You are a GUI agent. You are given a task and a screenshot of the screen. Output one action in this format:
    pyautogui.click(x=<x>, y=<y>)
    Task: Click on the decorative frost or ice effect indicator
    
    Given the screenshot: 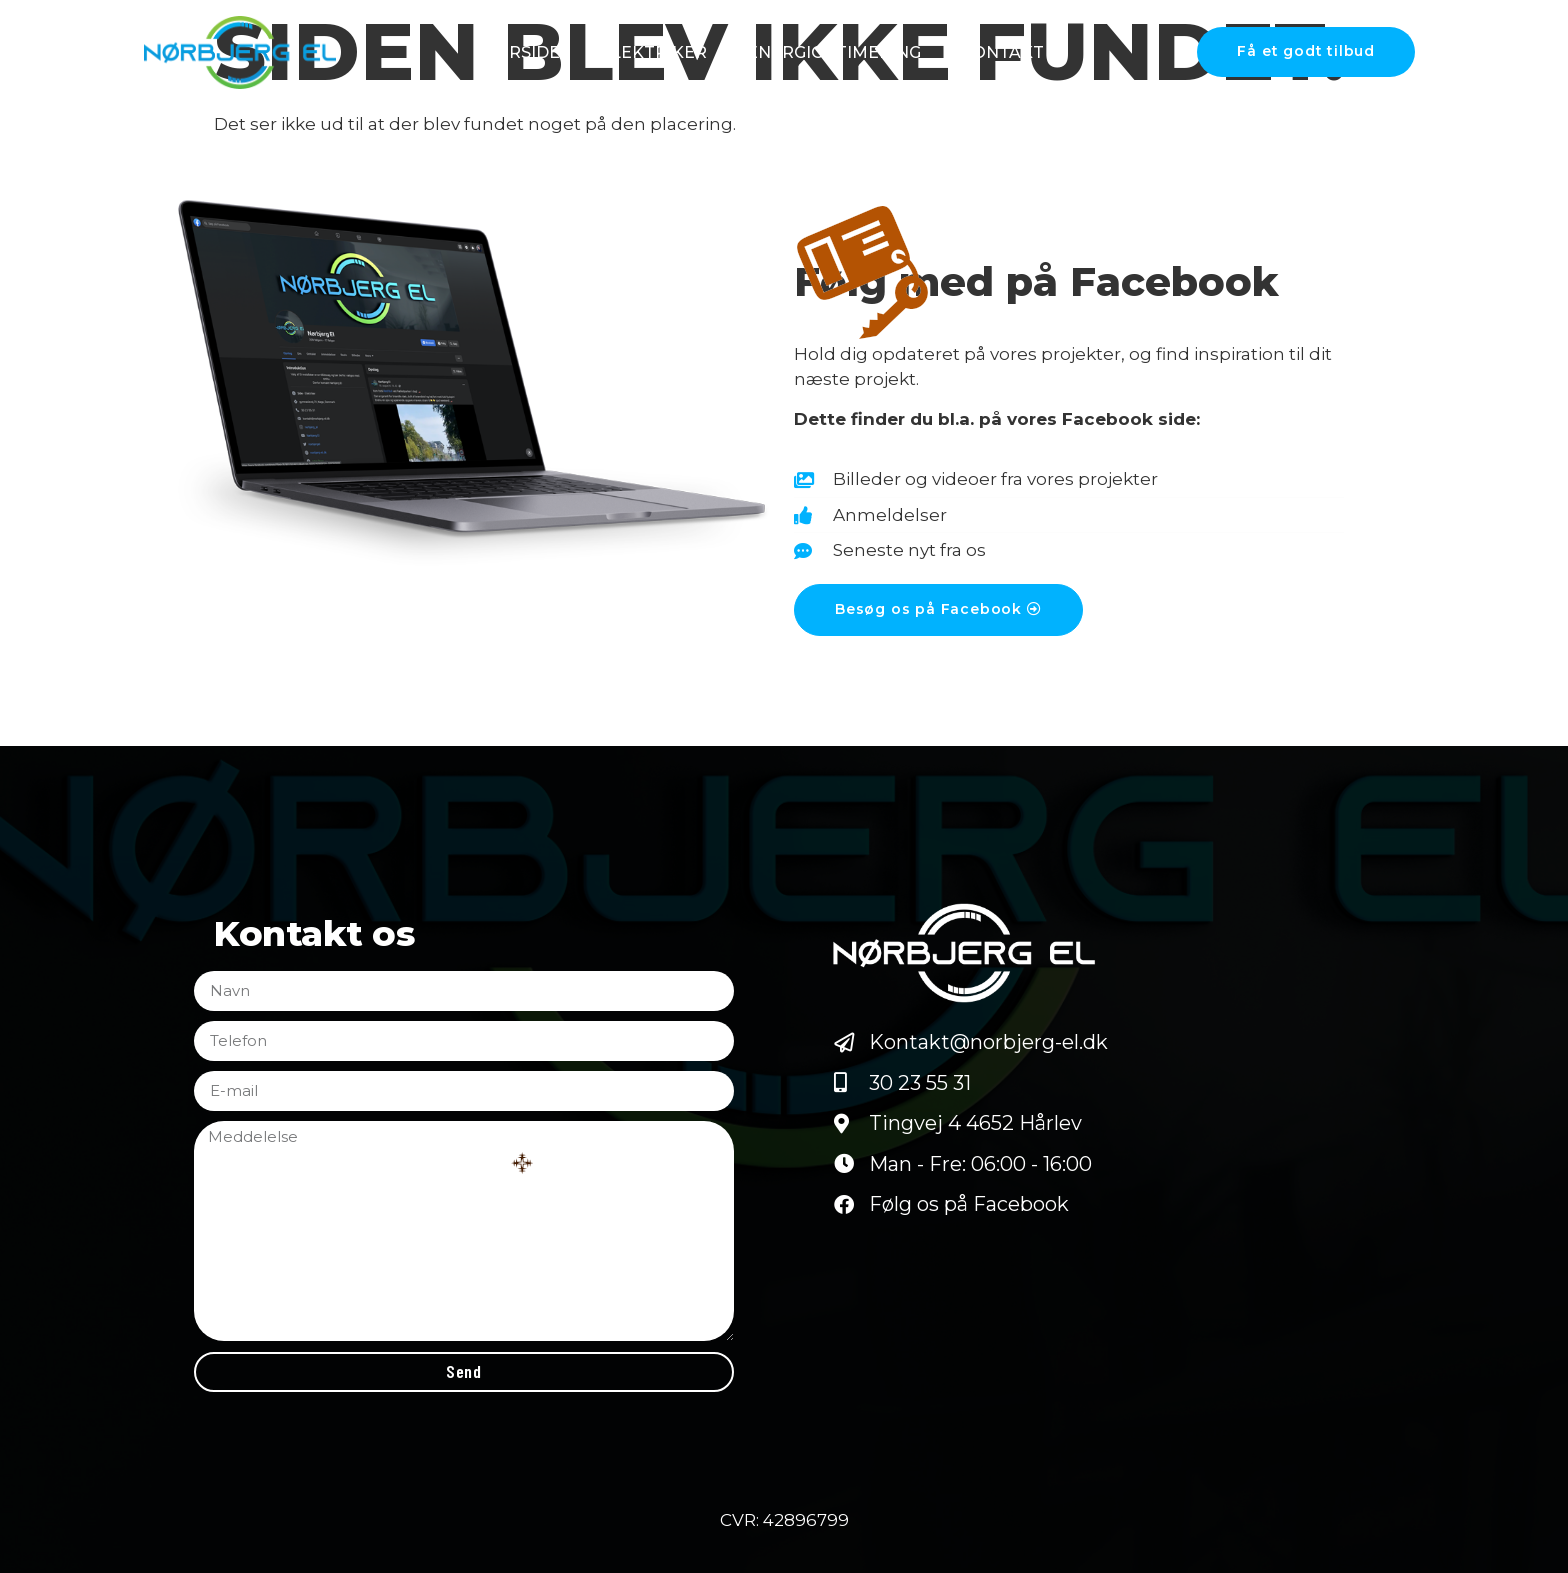 What is the action you would take?
    pyautogui.click(x=522, y=1163)
    